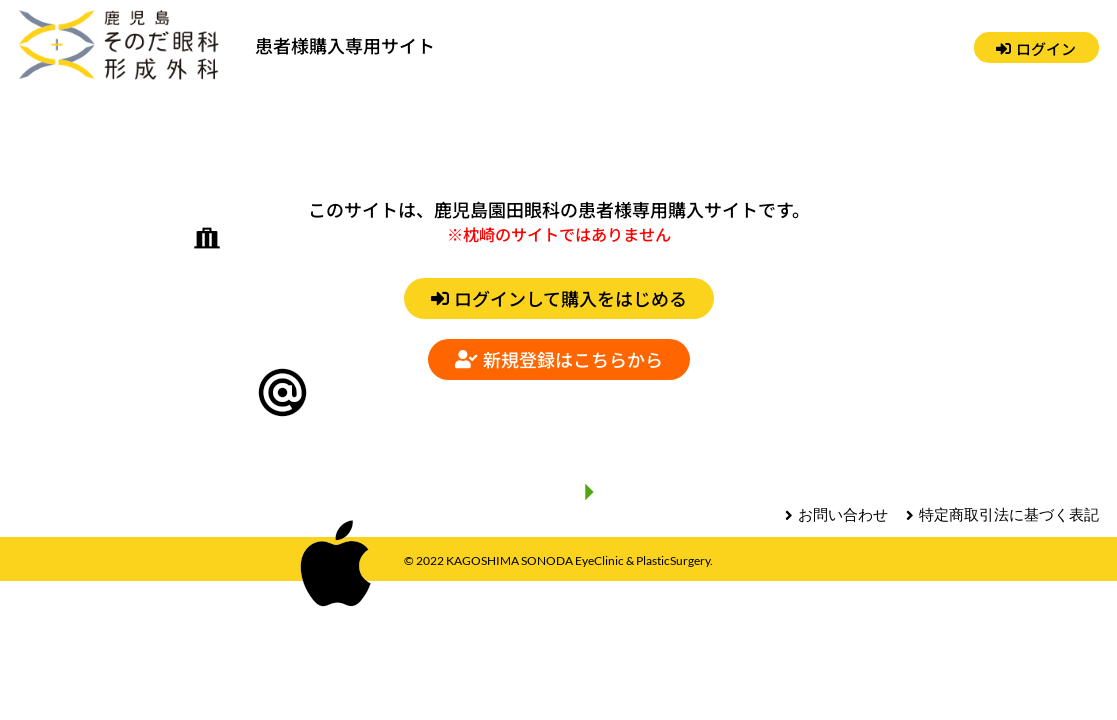  I want to click on Apple company logo, so click(337, 563).